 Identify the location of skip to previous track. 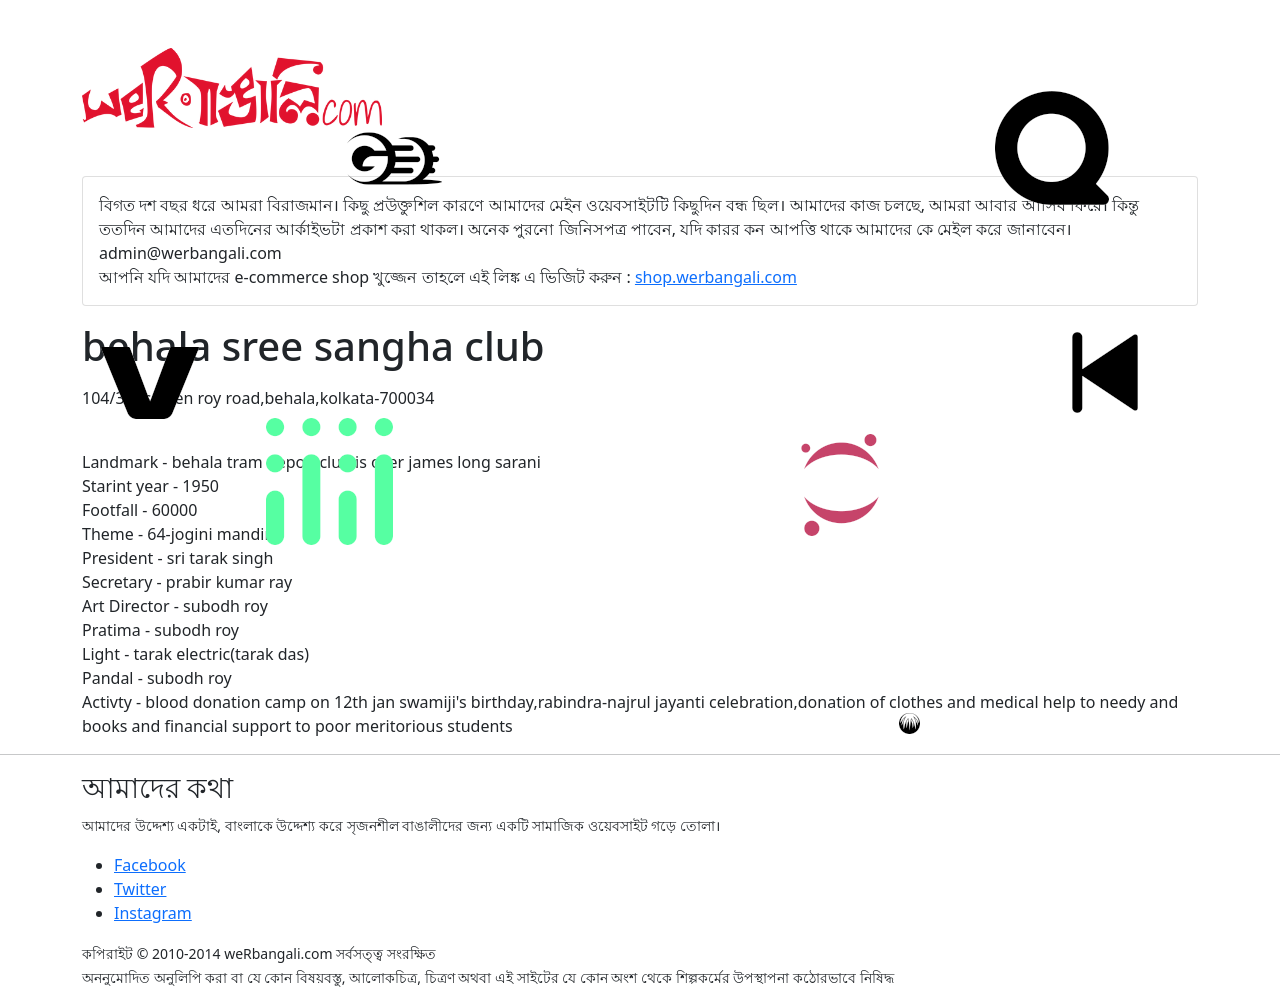
(1102, 372).